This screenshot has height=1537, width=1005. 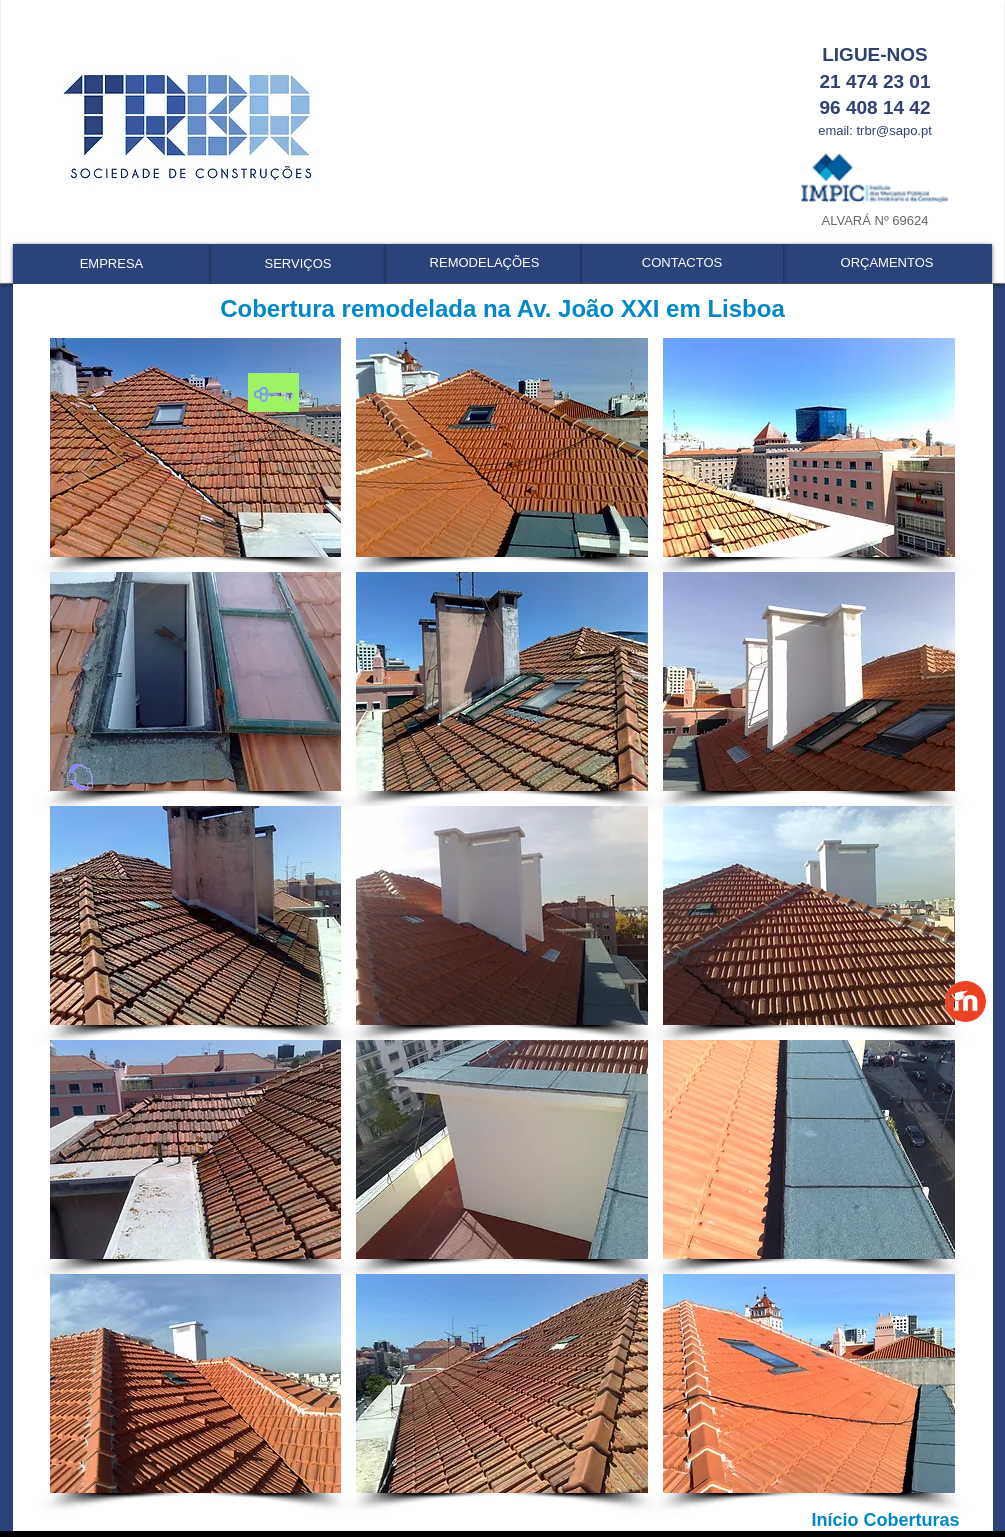 What do you see at coordinates (80, 777) in the screenshot?
I see `open GNU Octave application` at bounding box center [80, 777].